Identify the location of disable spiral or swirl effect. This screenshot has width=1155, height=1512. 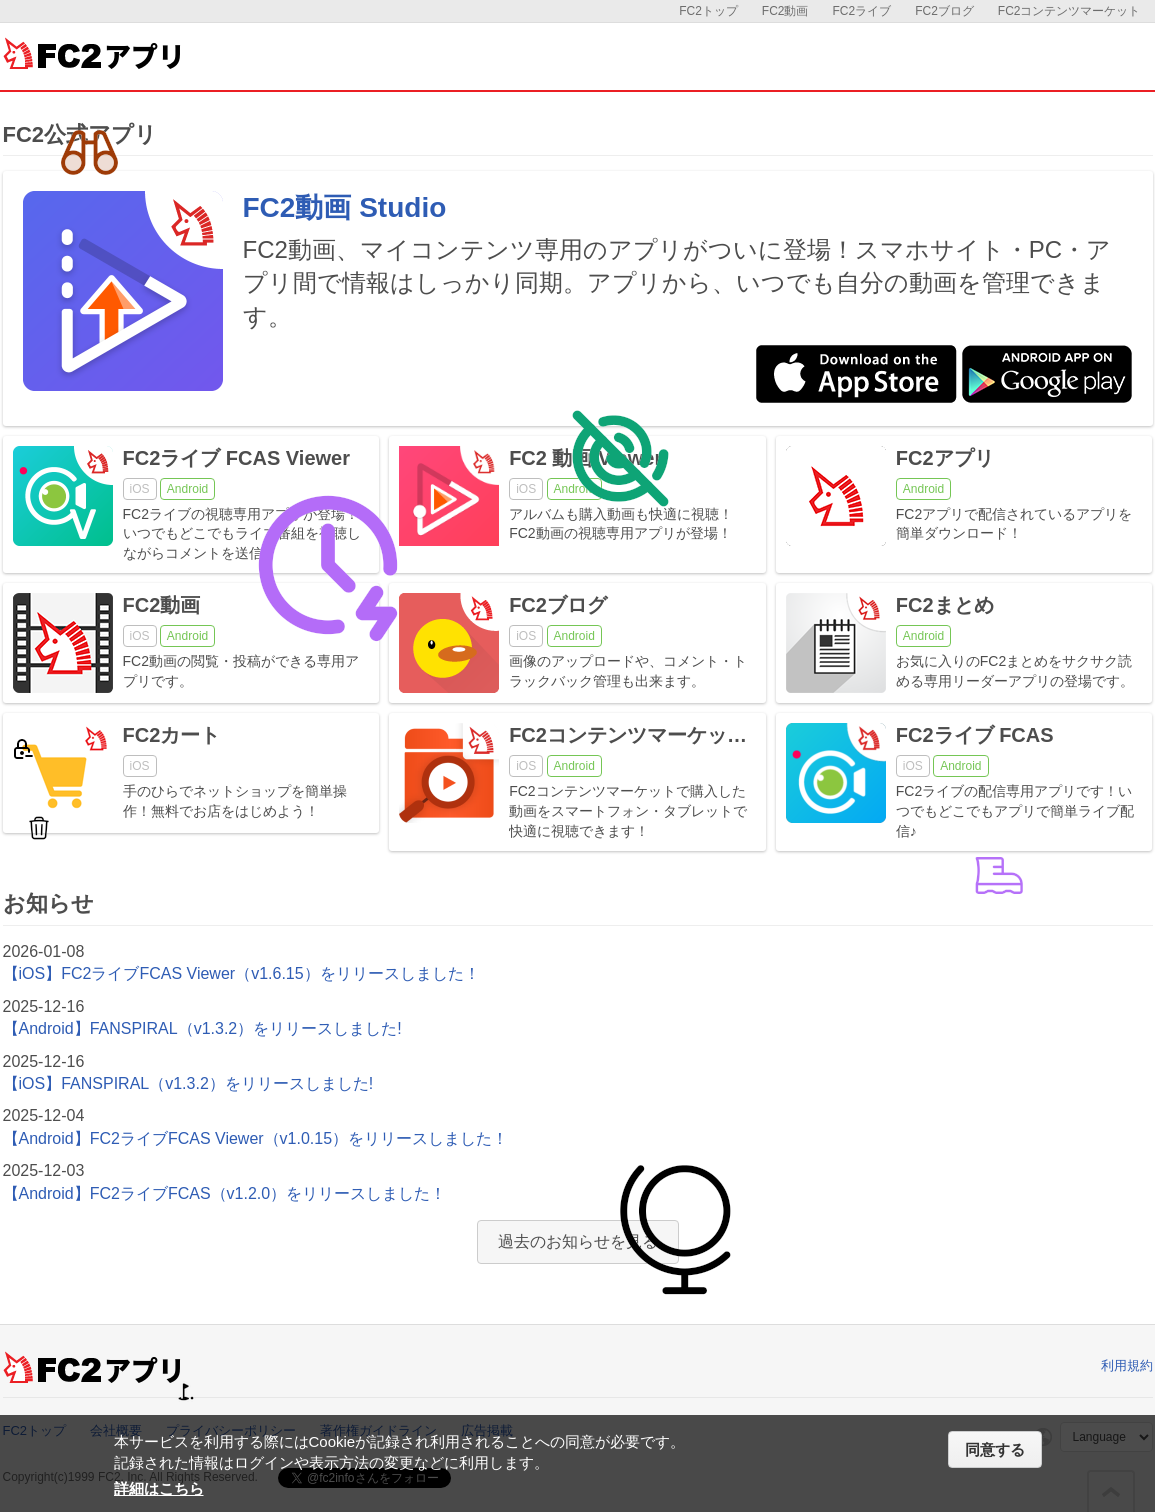
(620, 458).